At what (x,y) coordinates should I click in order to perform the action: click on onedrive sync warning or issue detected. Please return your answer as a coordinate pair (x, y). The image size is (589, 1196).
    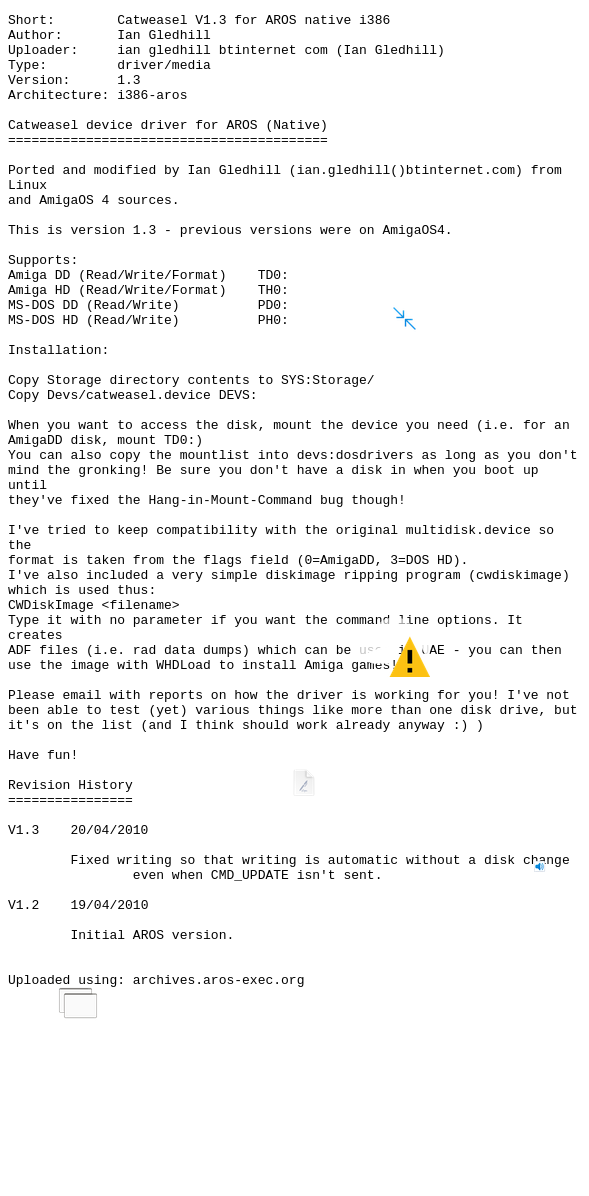
    Looking at the image, I should click on (394, 641).